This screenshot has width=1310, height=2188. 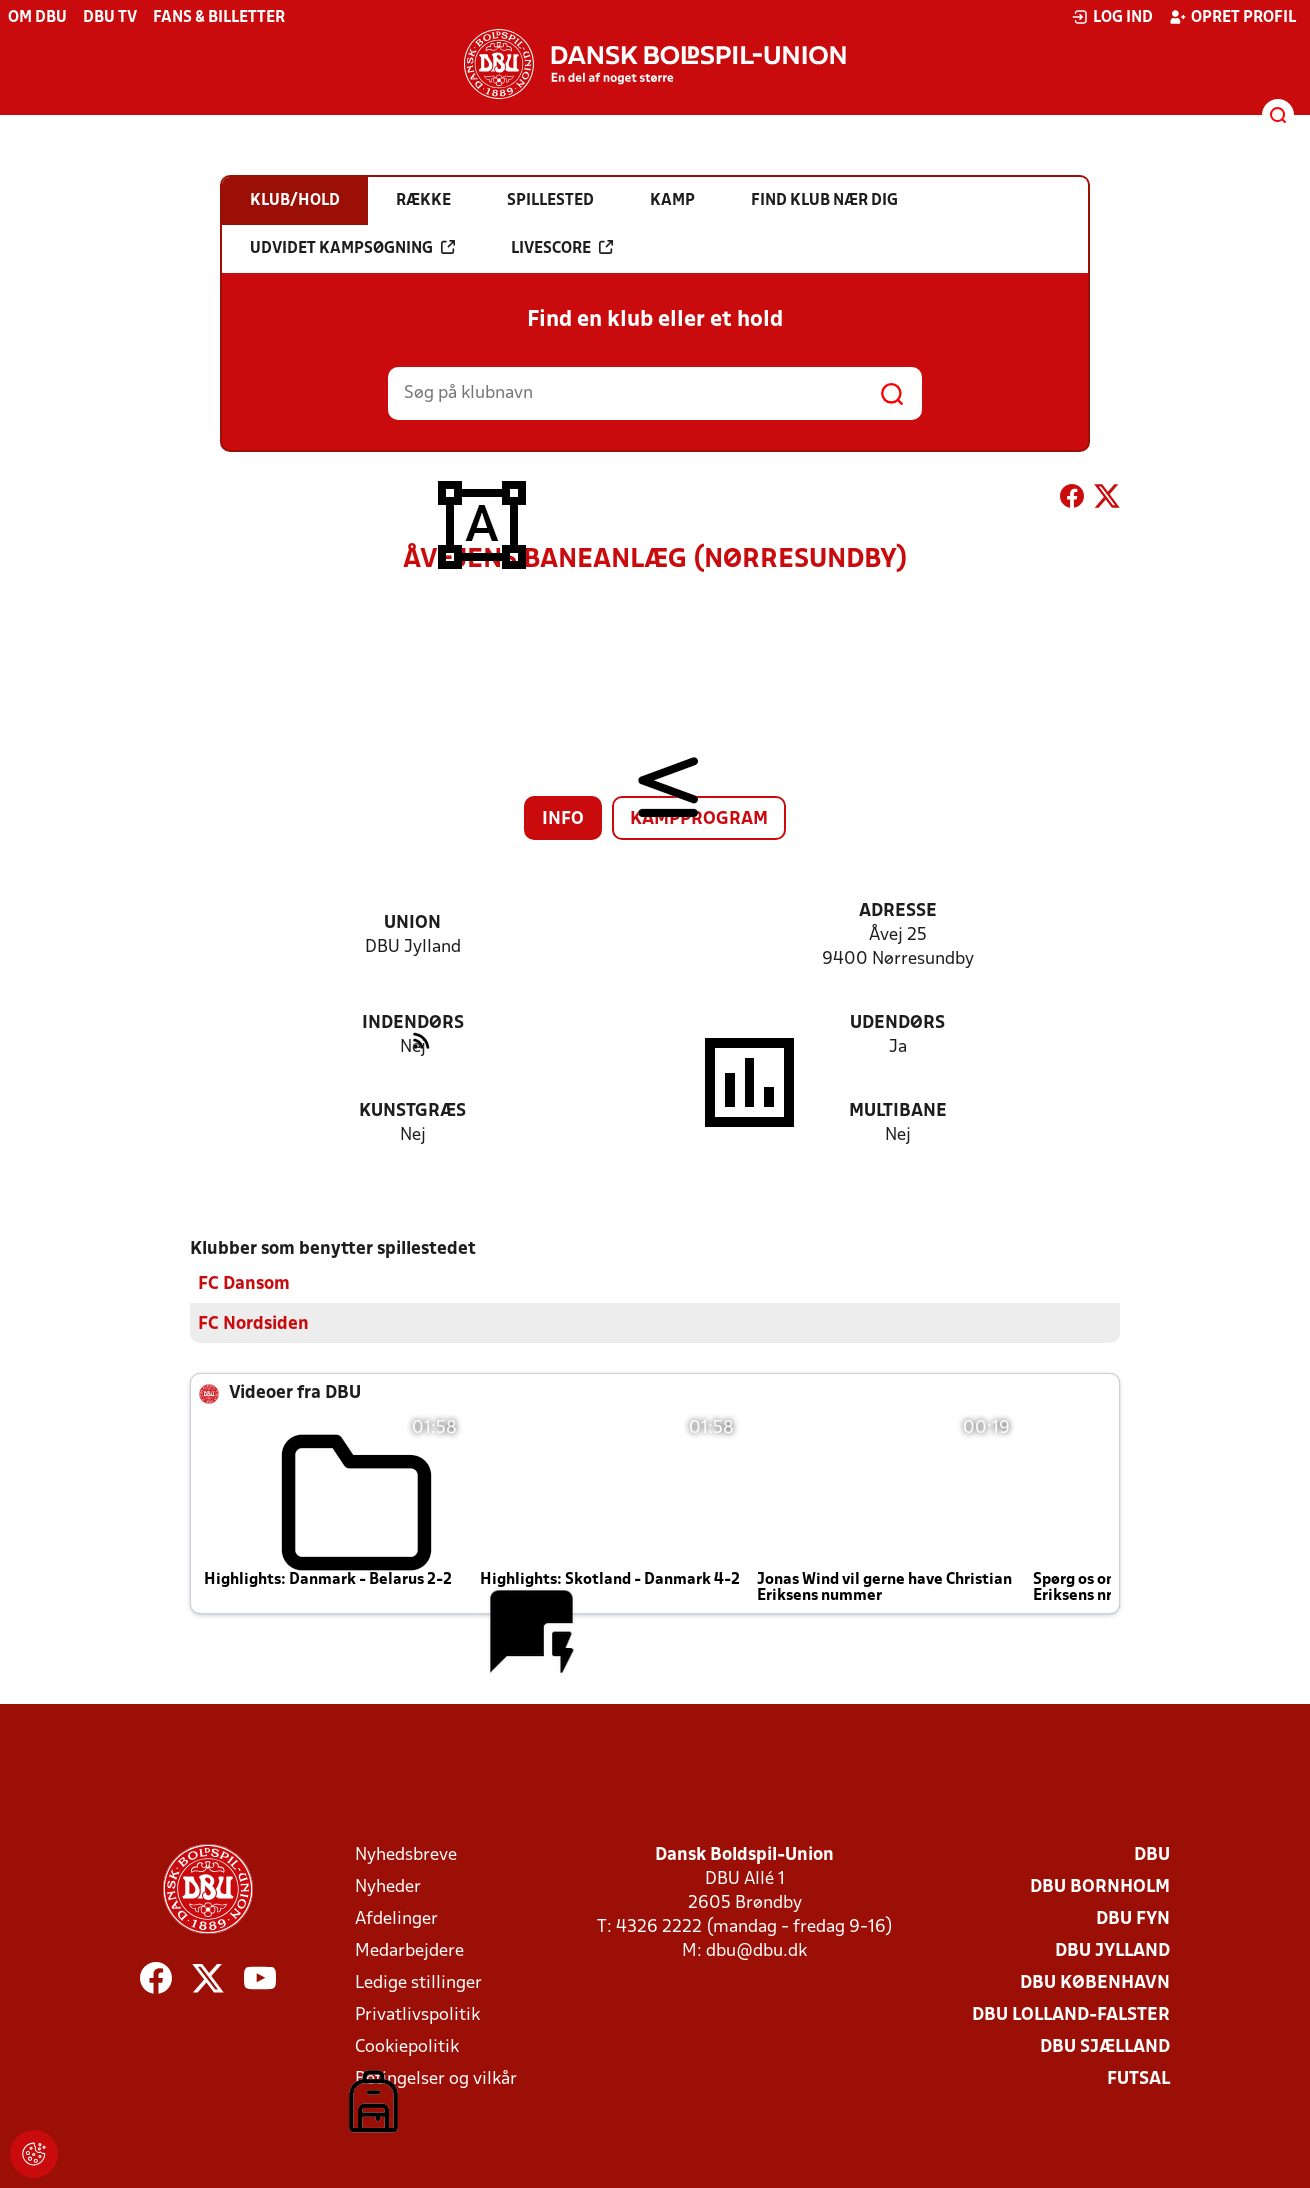 What do you see at coordinates (531, 1631) in the screenshot?
I see `send a quick reply to a message` at bounding box center [531, 1631].